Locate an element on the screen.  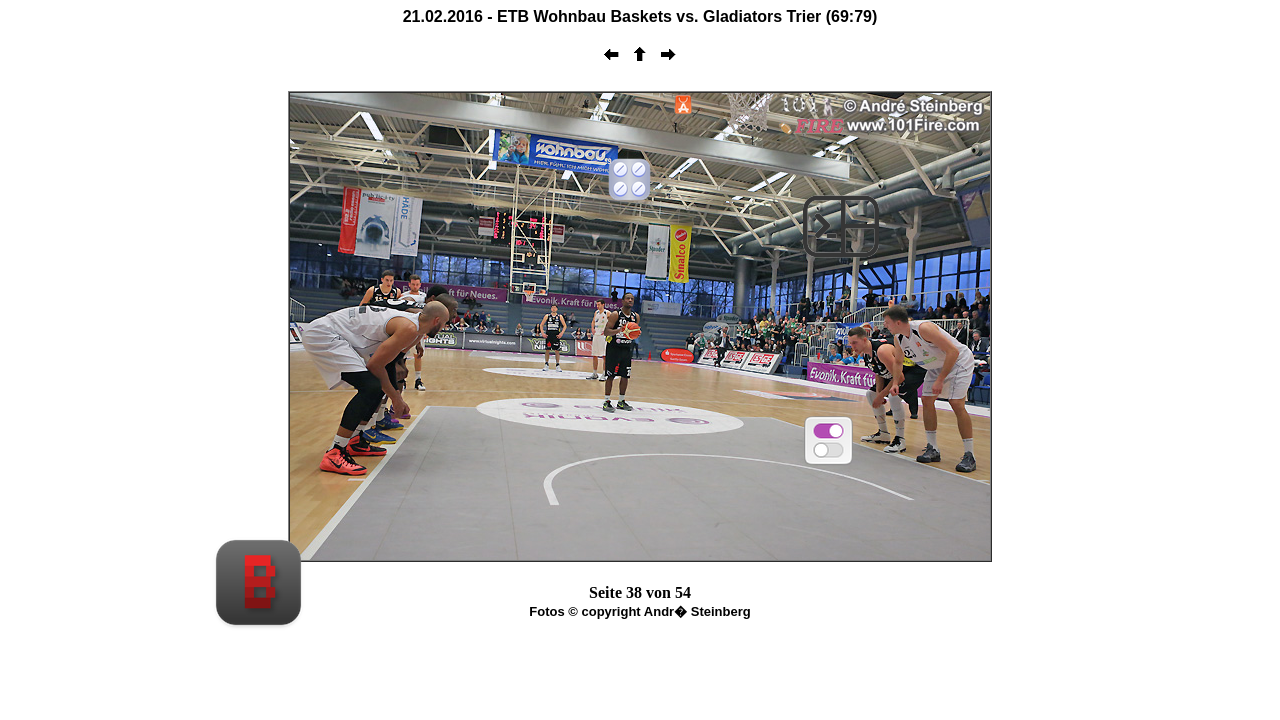
open Dosage medication tracking app is located at coordinates (629, 179).